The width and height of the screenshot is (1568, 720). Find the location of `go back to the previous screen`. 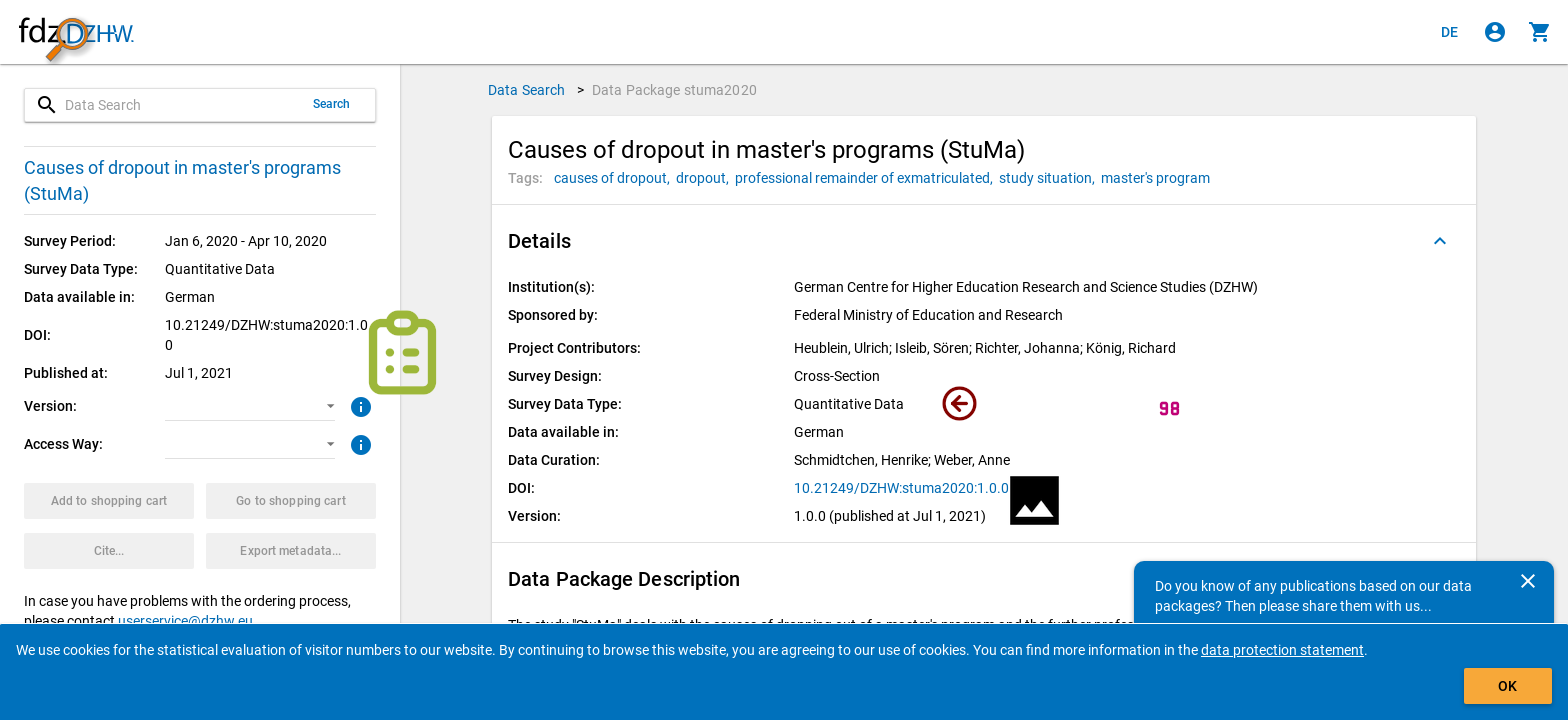

go back to the previous screen is located at coordinates (959, 403).